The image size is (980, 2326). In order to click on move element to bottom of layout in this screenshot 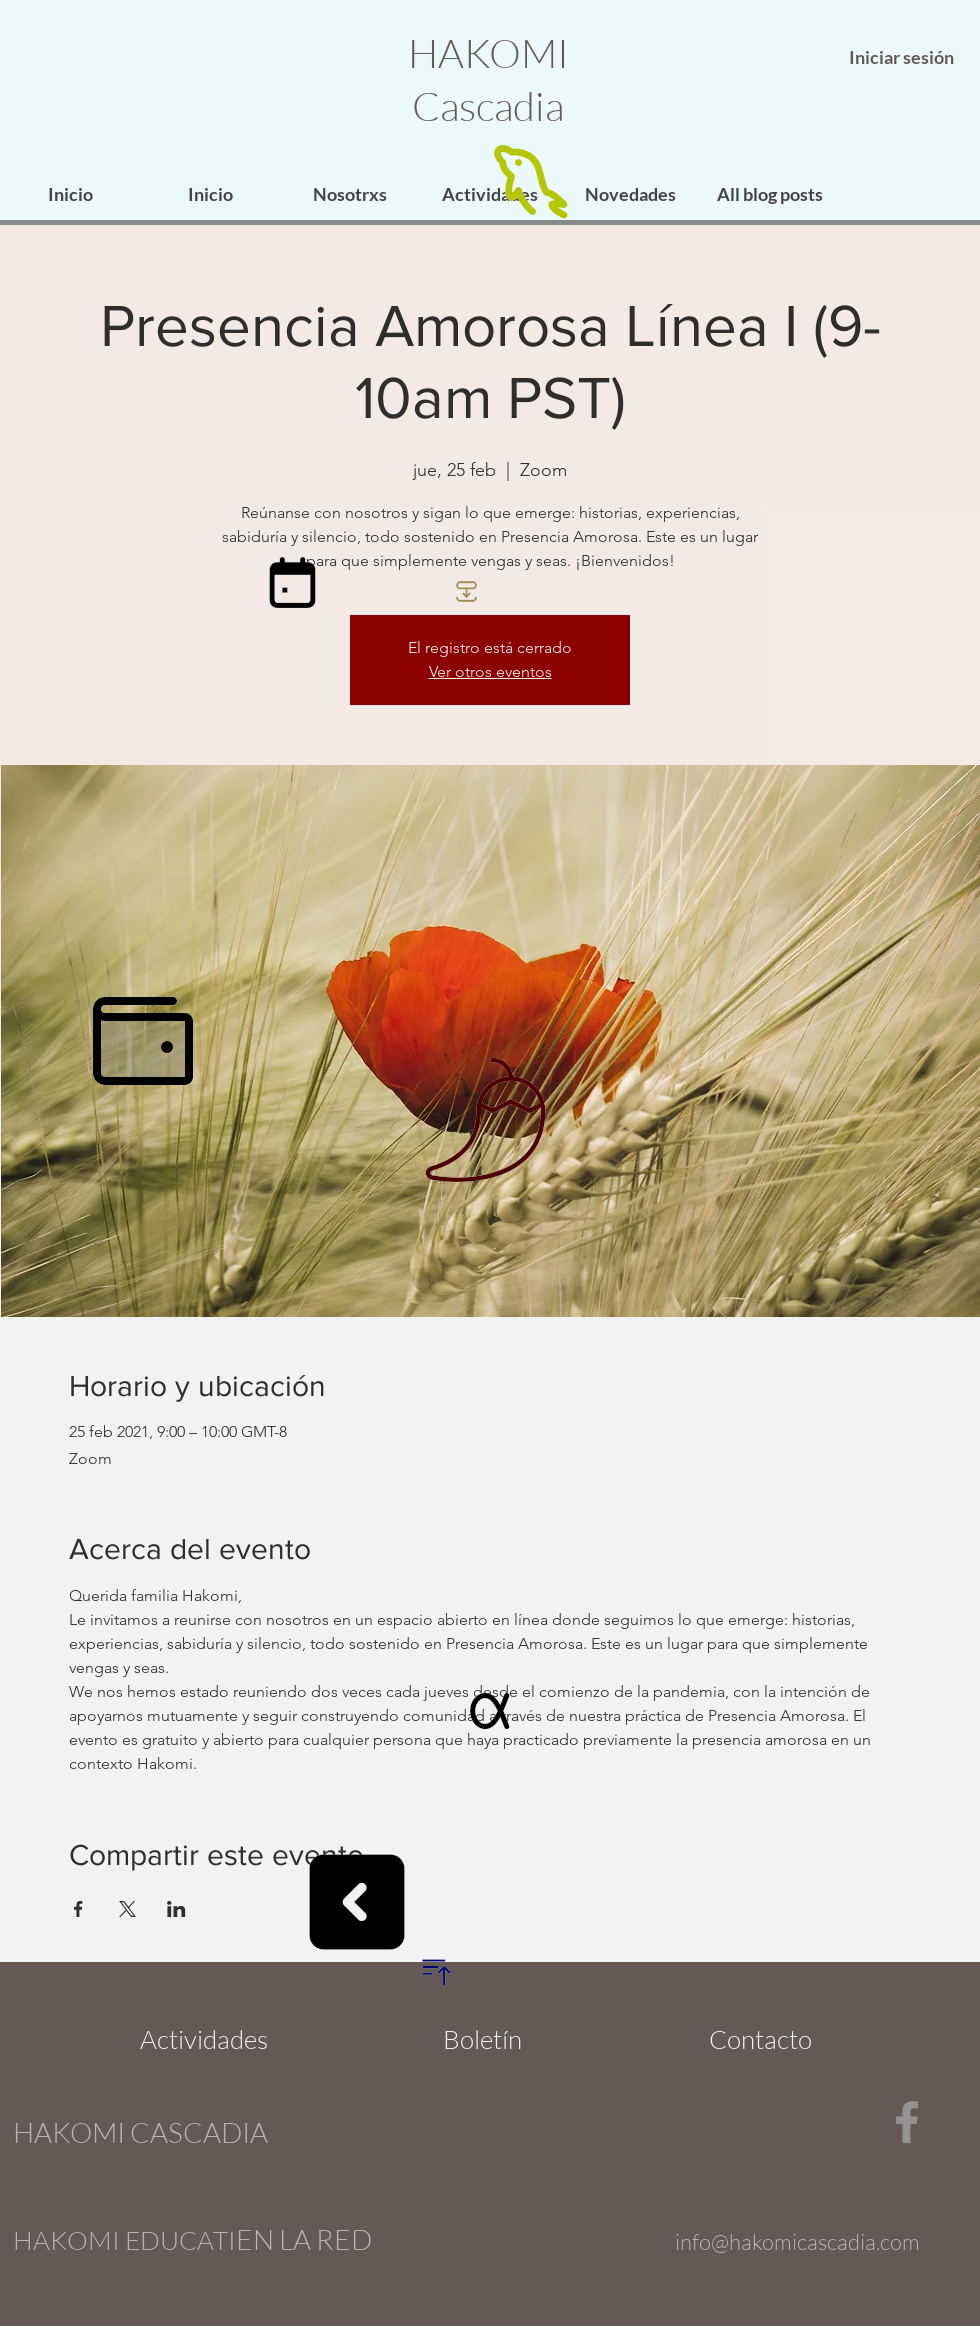, I will do `click(466, 591)`.